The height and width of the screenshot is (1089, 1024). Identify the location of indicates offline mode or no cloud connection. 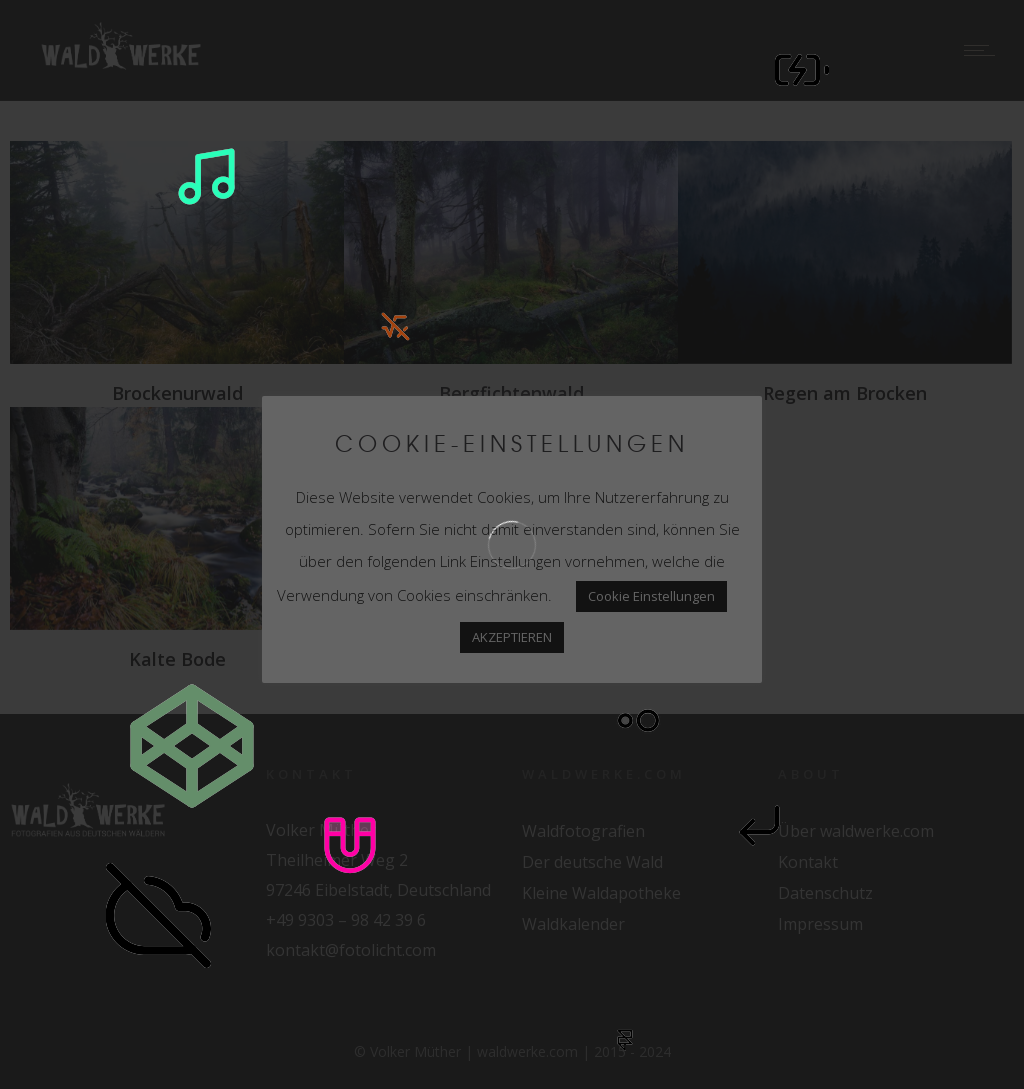
(158, 915).